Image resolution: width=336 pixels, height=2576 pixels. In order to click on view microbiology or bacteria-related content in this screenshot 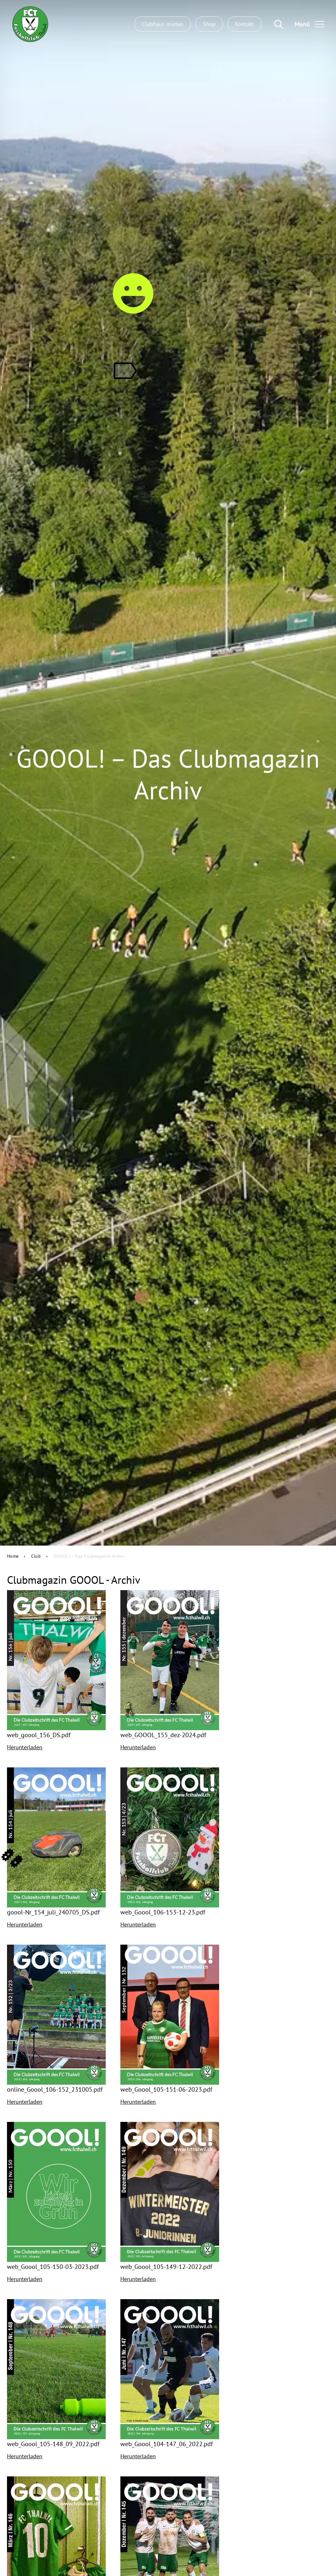, I will do `click(12, 1858)`.